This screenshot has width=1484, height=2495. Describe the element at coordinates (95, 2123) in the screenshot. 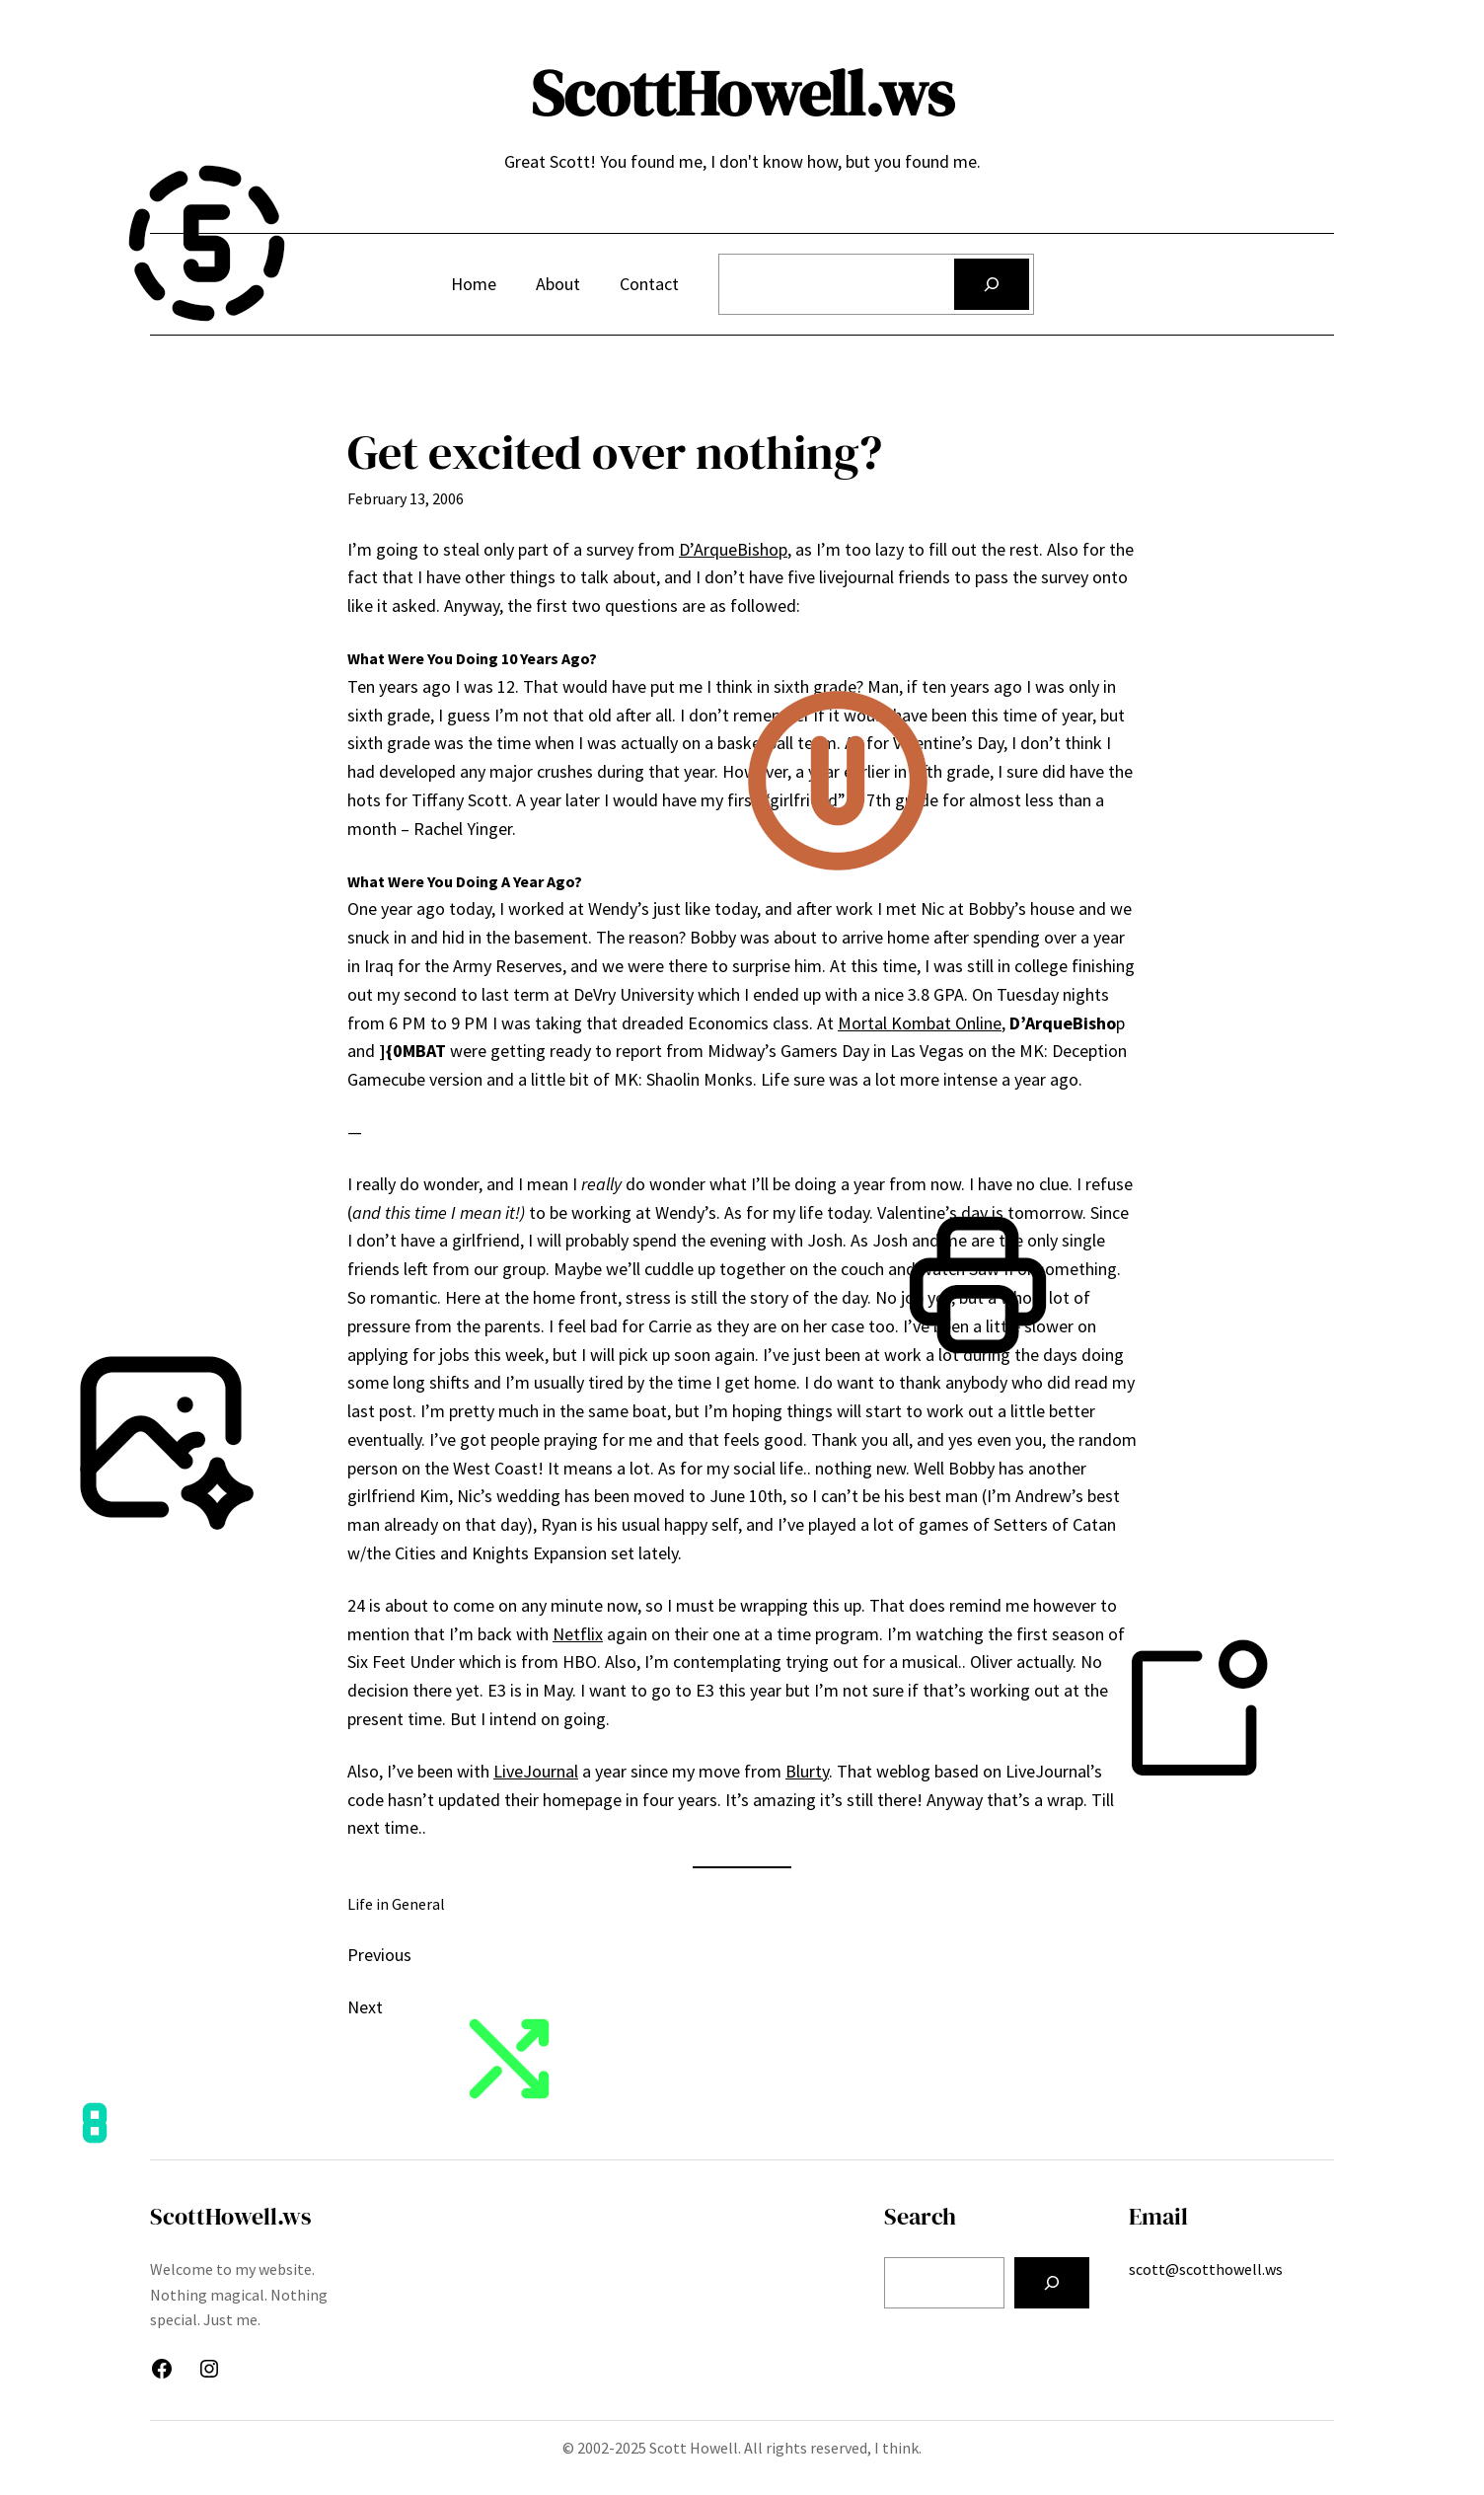

I see `indicates item number 8 in a list or sequence` at that location.